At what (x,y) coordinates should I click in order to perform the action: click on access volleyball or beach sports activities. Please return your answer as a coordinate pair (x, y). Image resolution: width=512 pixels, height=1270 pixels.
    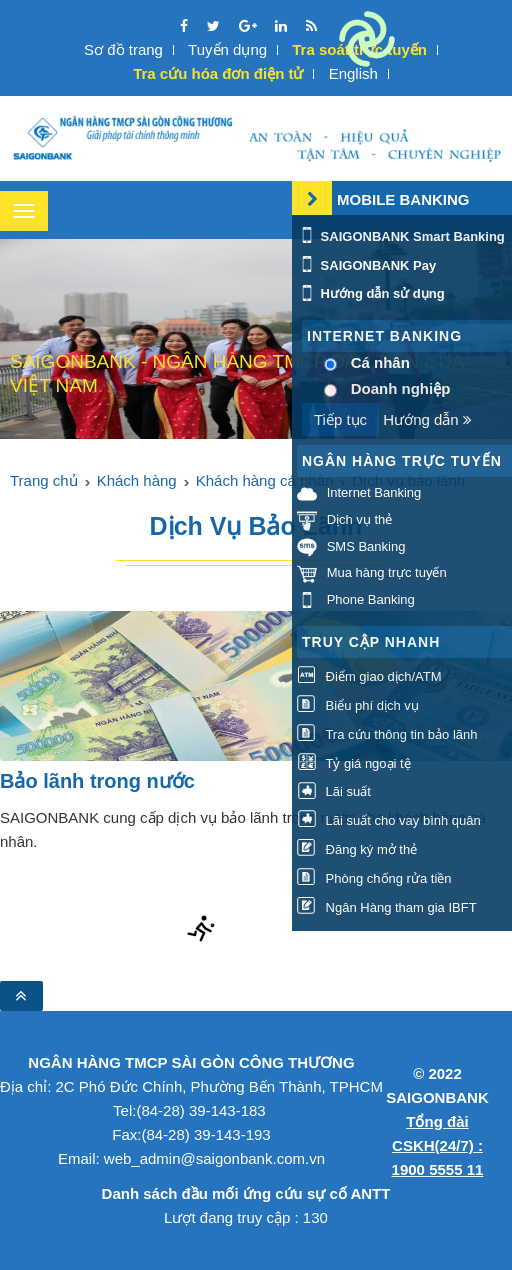
    Looking at the image, I should click on (201, 928).